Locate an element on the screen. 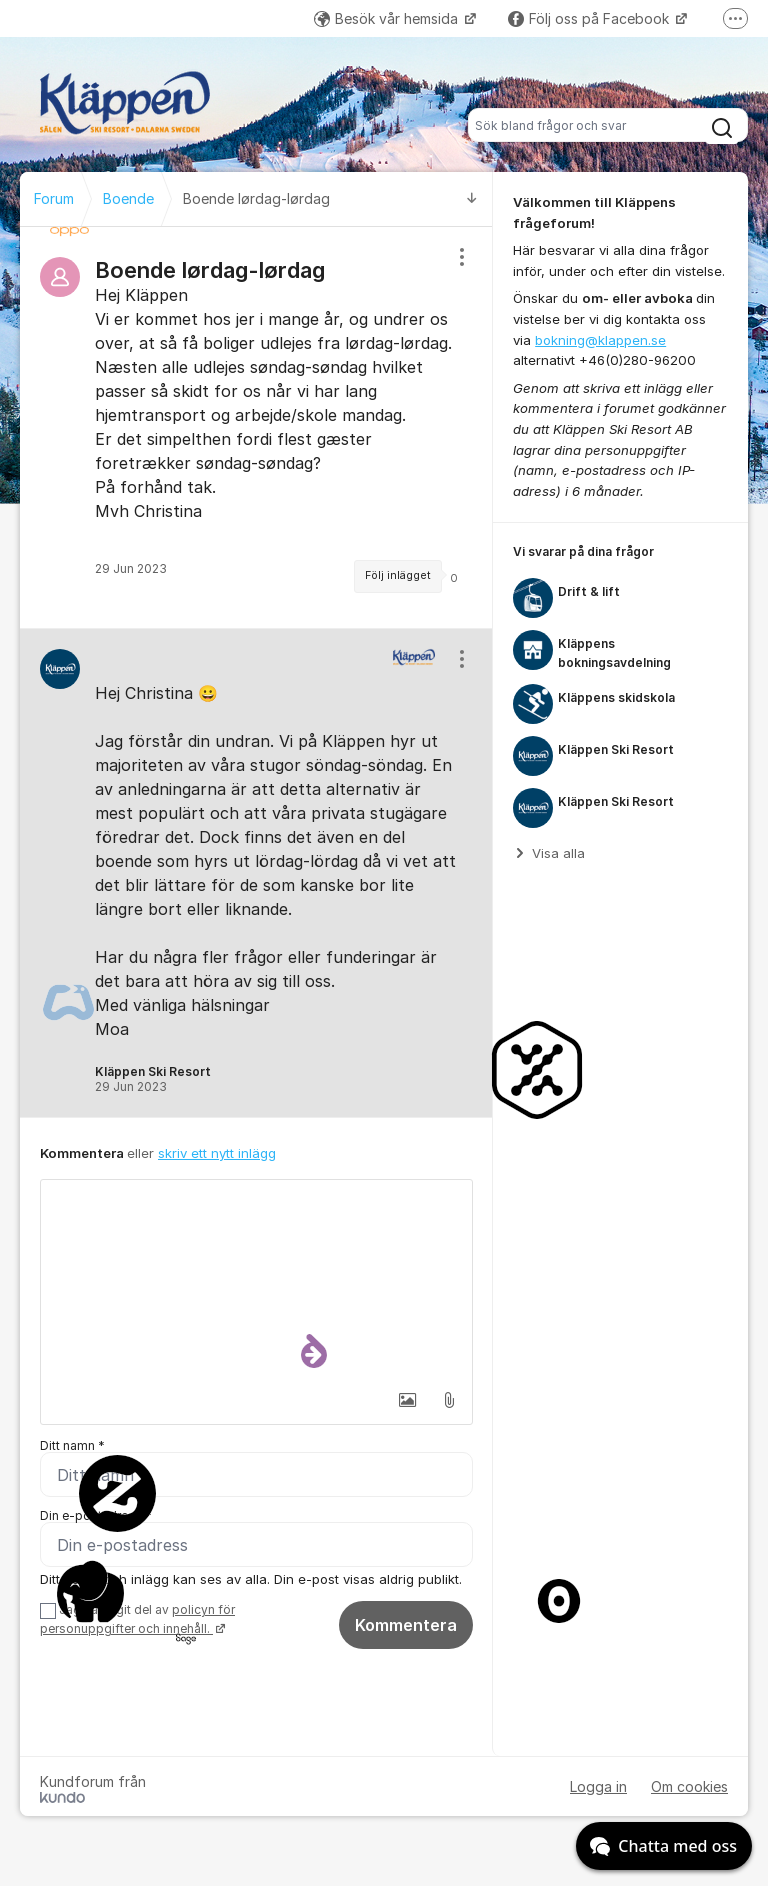 The height and width of the screenshot is (1886, 768). visit wiki.gg website is located at coordinates (68, 1002).